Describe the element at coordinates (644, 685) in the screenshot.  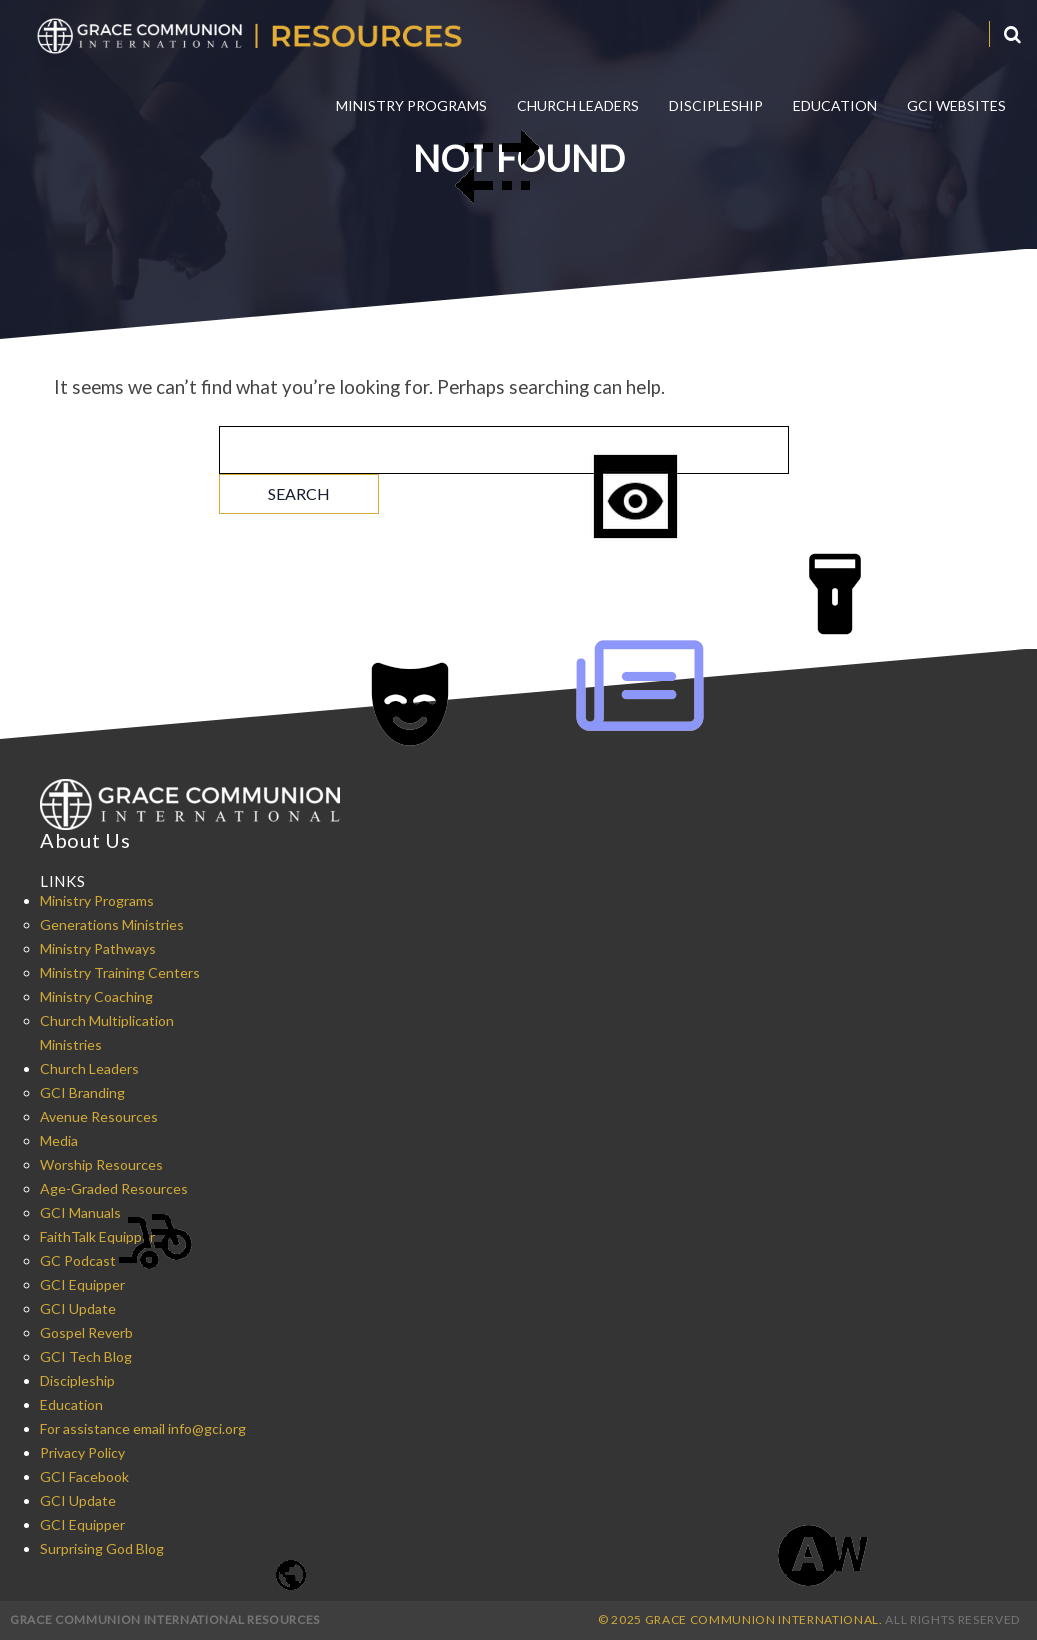
I see `view news articles or updates` at that location.